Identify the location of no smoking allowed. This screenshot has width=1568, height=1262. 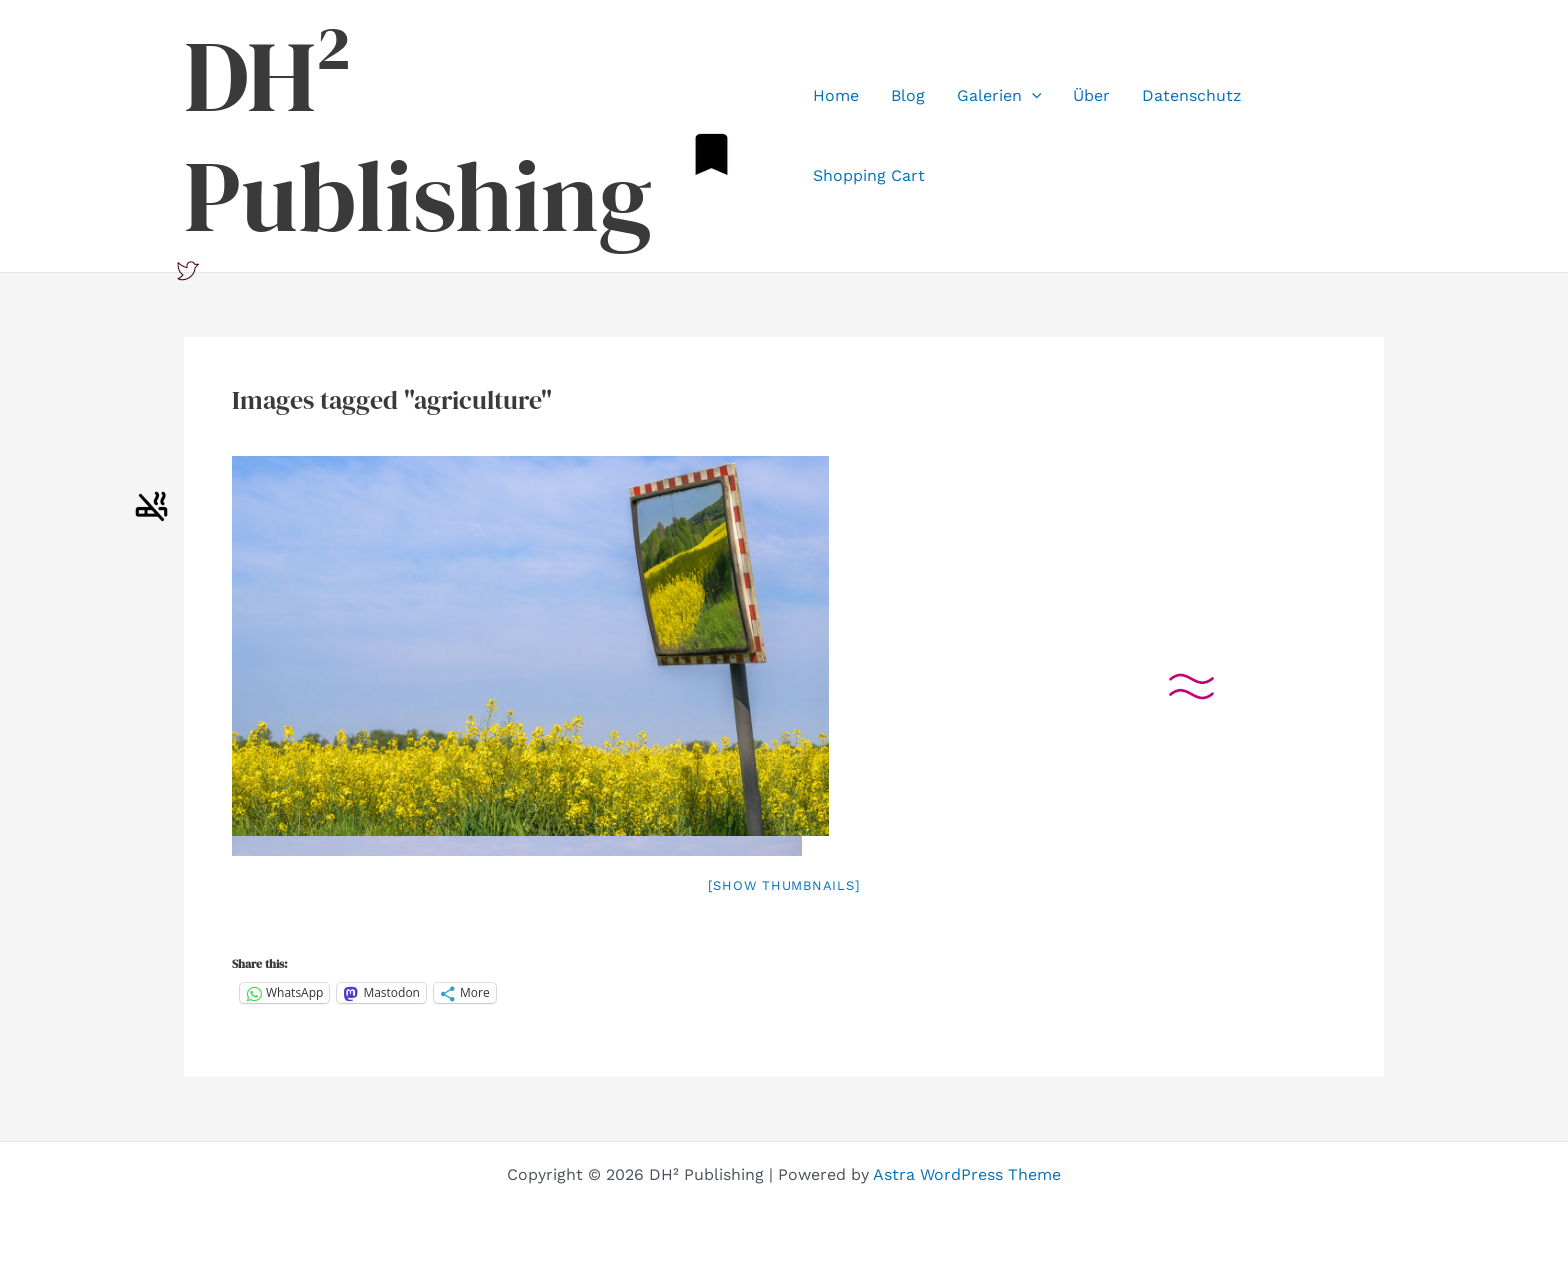
(151, 507).